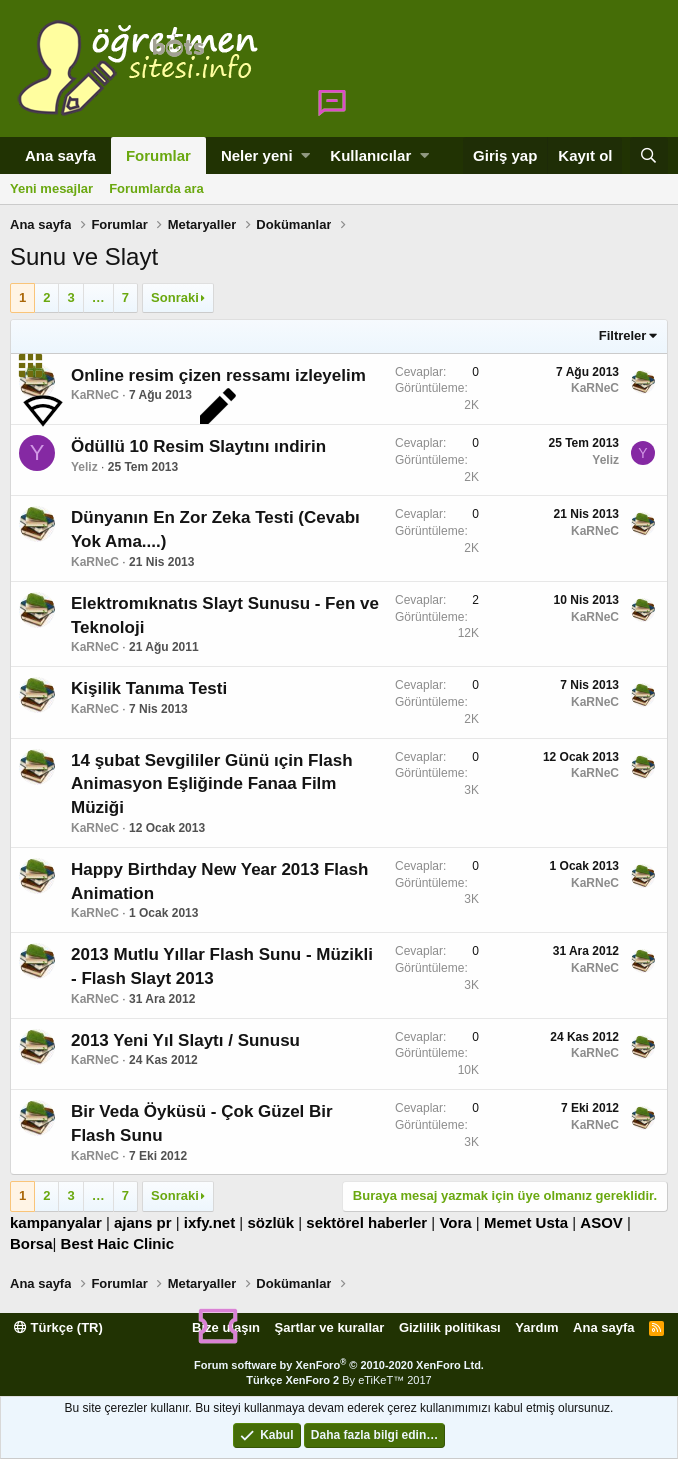 The height and width of the screenshot is (1459, 678). What do you see at coordinates (178, 47) in the screenshot?
I see `bots platform logo` at bounding box center [178, 47].